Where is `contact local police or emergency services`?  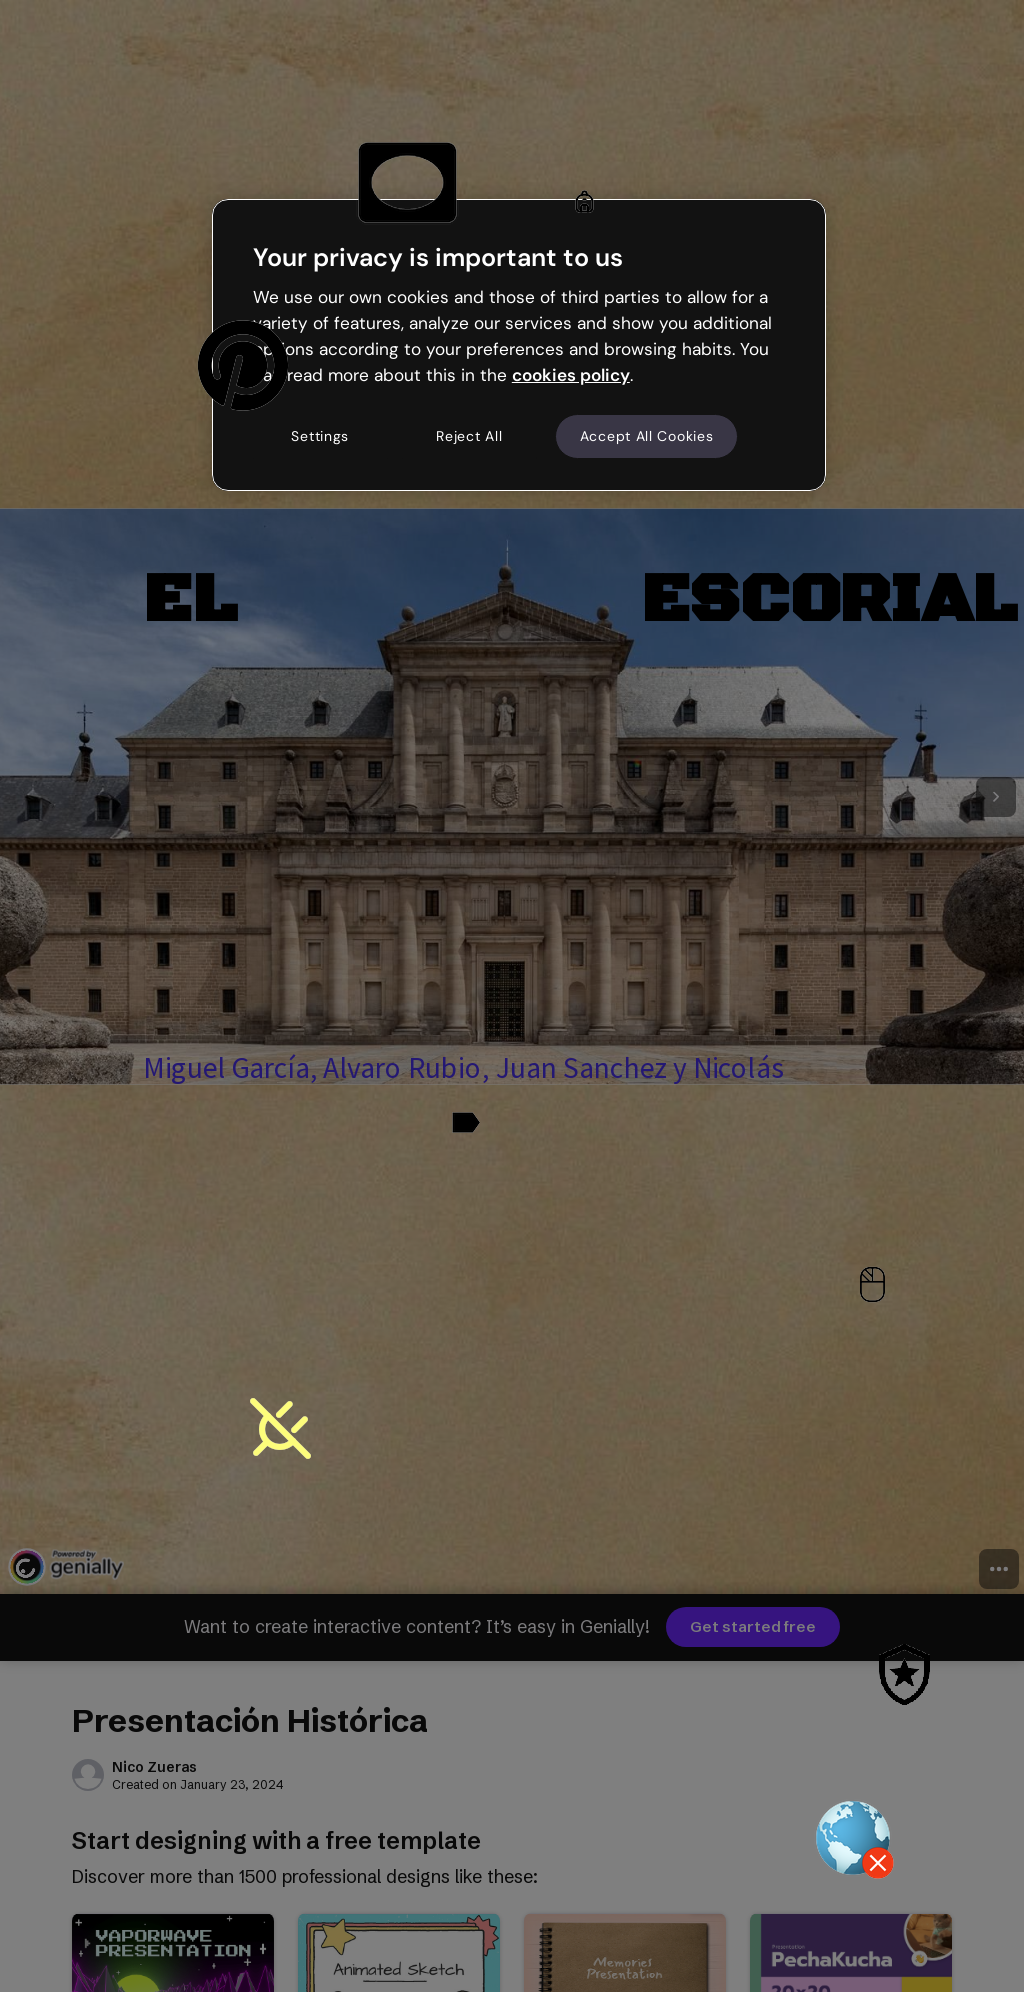 contact local police or emergency services is located at coordinates (904, 1674).